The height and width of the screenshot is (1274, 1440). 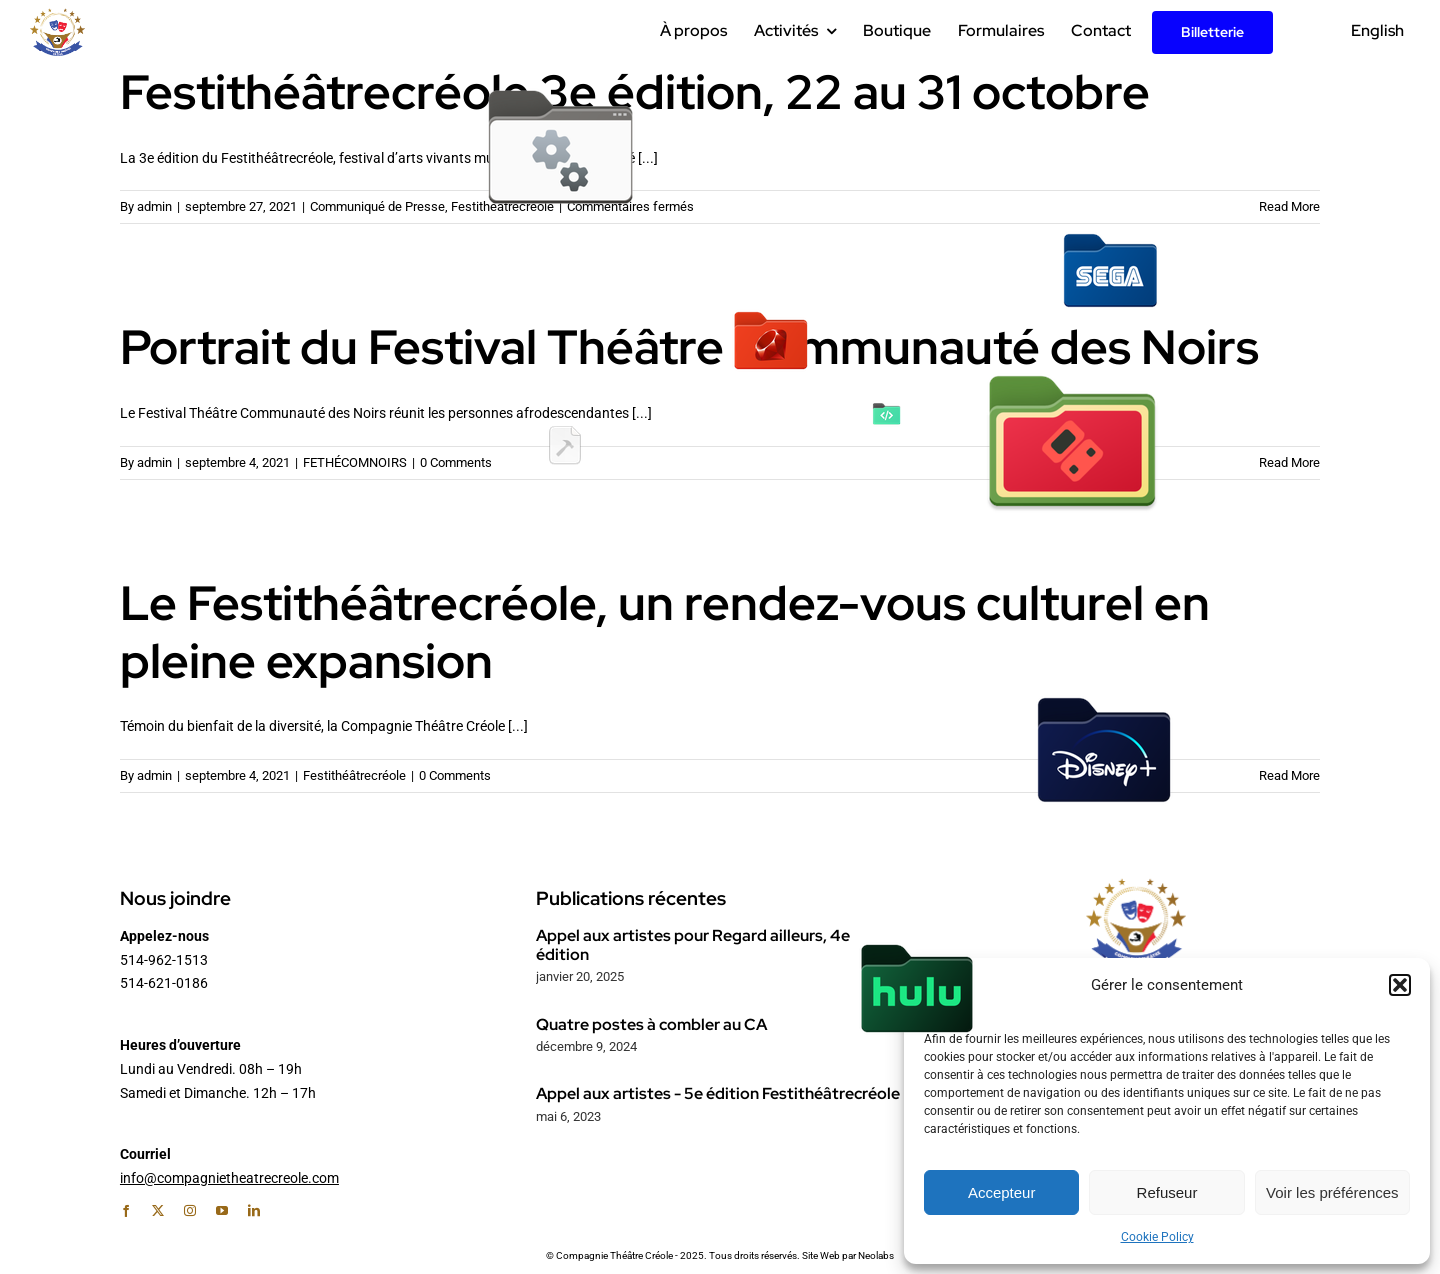 What do you see at coordinates (770, 342) in the screenshot?
I see `folder containing ruby programming files` at bounding box center [770, 342].